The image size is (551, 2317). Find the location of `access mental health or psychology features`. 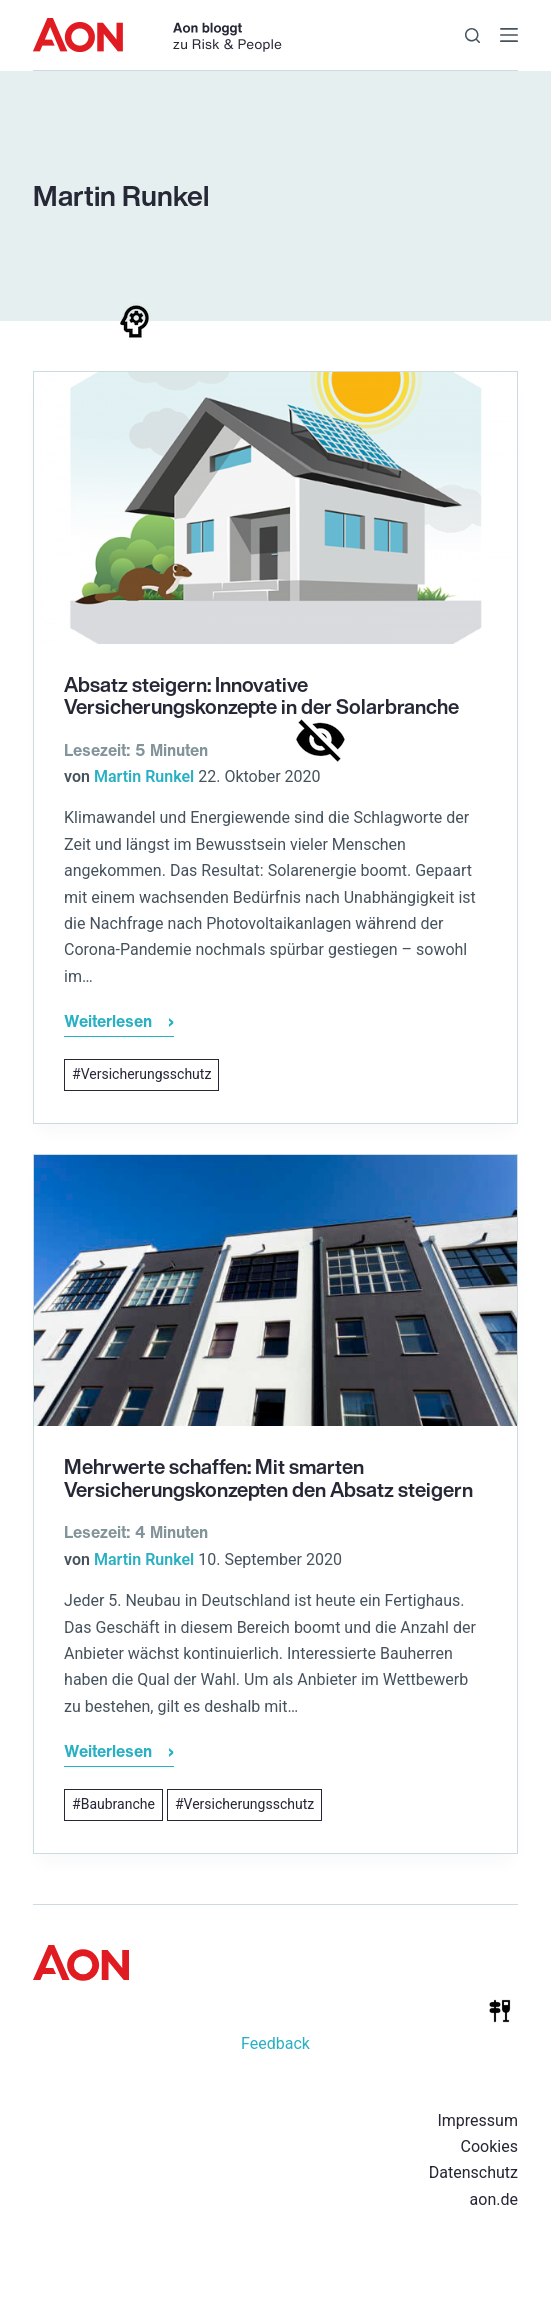

access mental health or psychology features is located at coordinates (134, 321).